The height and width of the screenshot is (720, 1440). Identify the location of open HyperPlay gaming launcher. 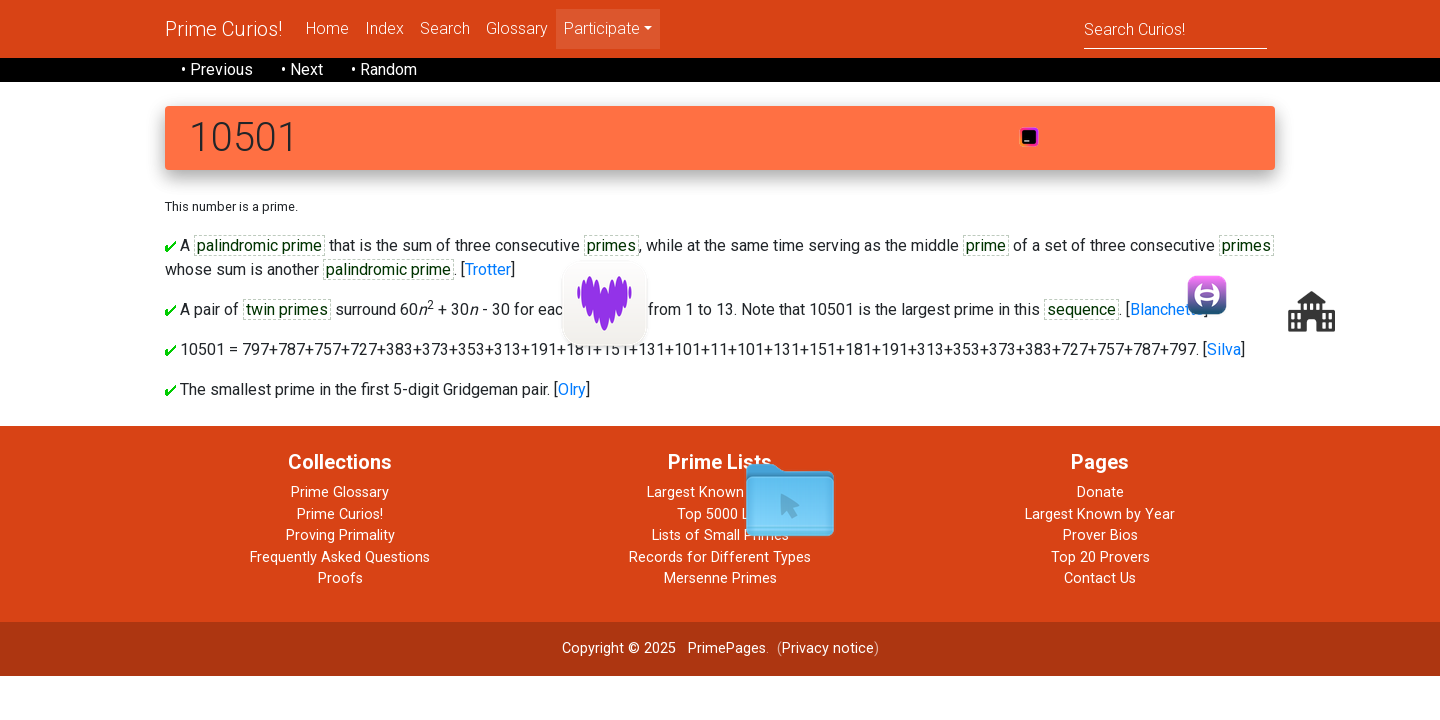
(1207, 295).